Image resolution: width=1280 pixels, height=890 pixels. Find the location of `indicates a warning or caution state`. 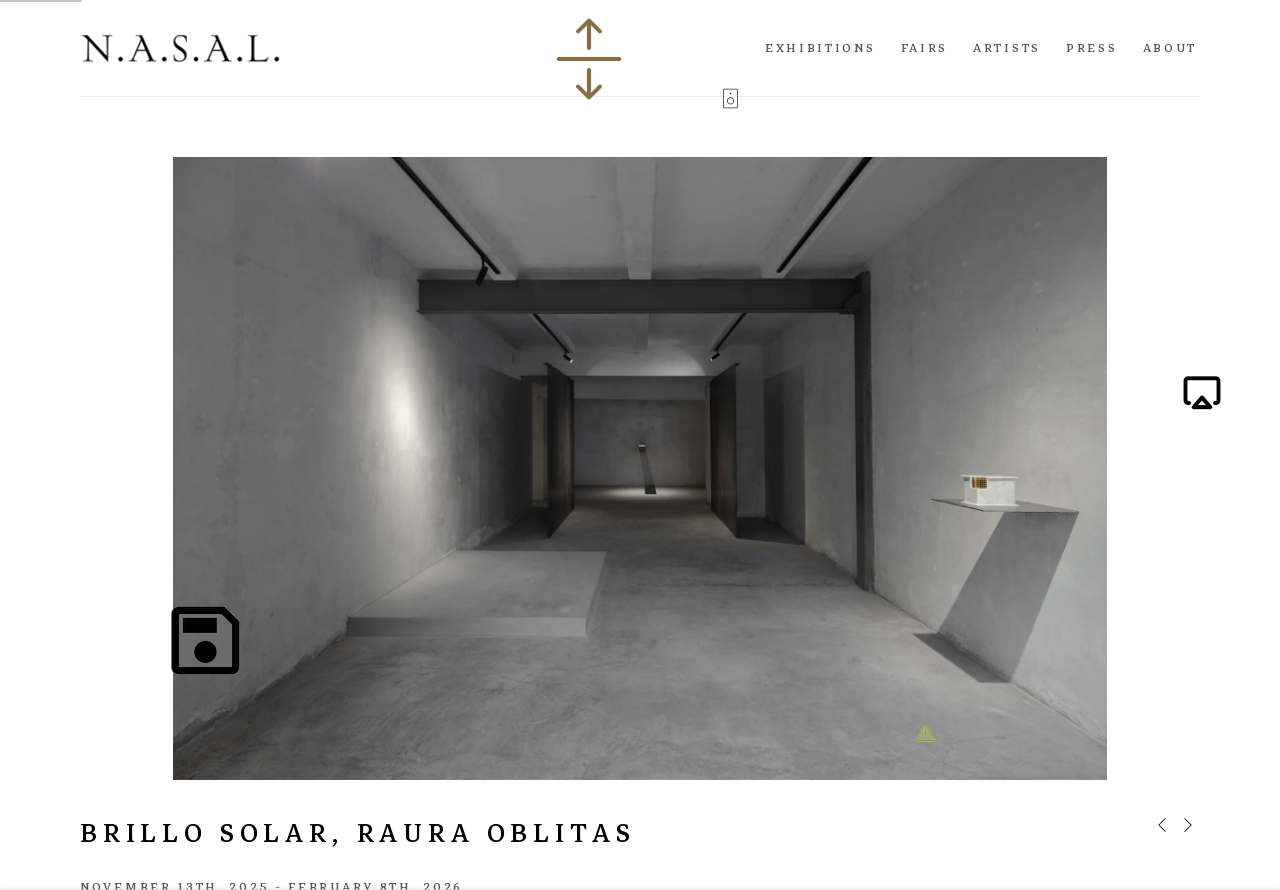

indicates a warning or caution state is located at coordinates (925, 733).